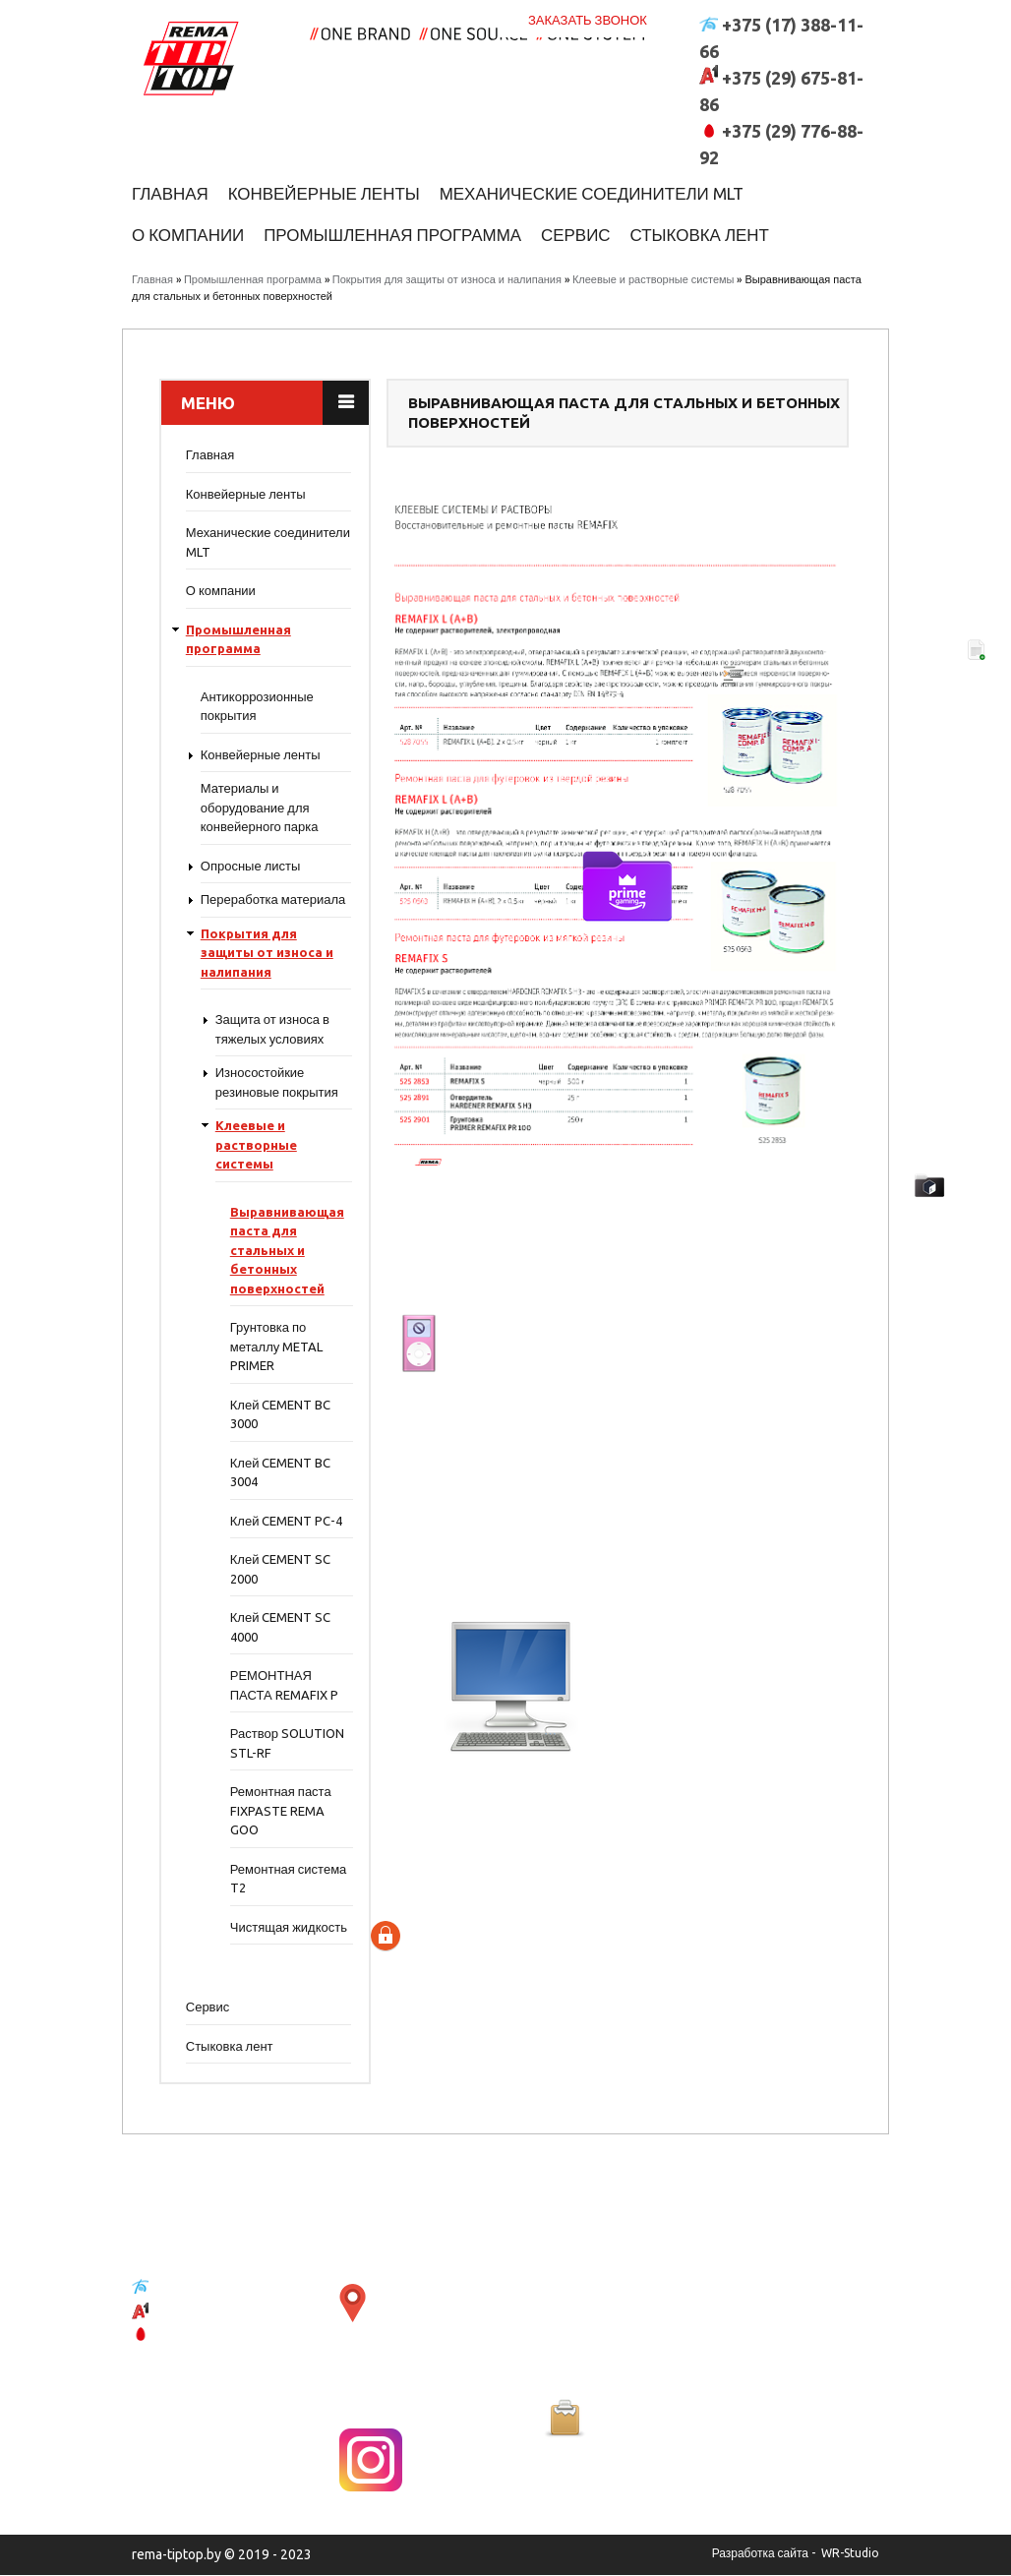  Describe the element at coordinates (386, 1936) in the screenshot. I see `lock the screen or enable security` at that location.